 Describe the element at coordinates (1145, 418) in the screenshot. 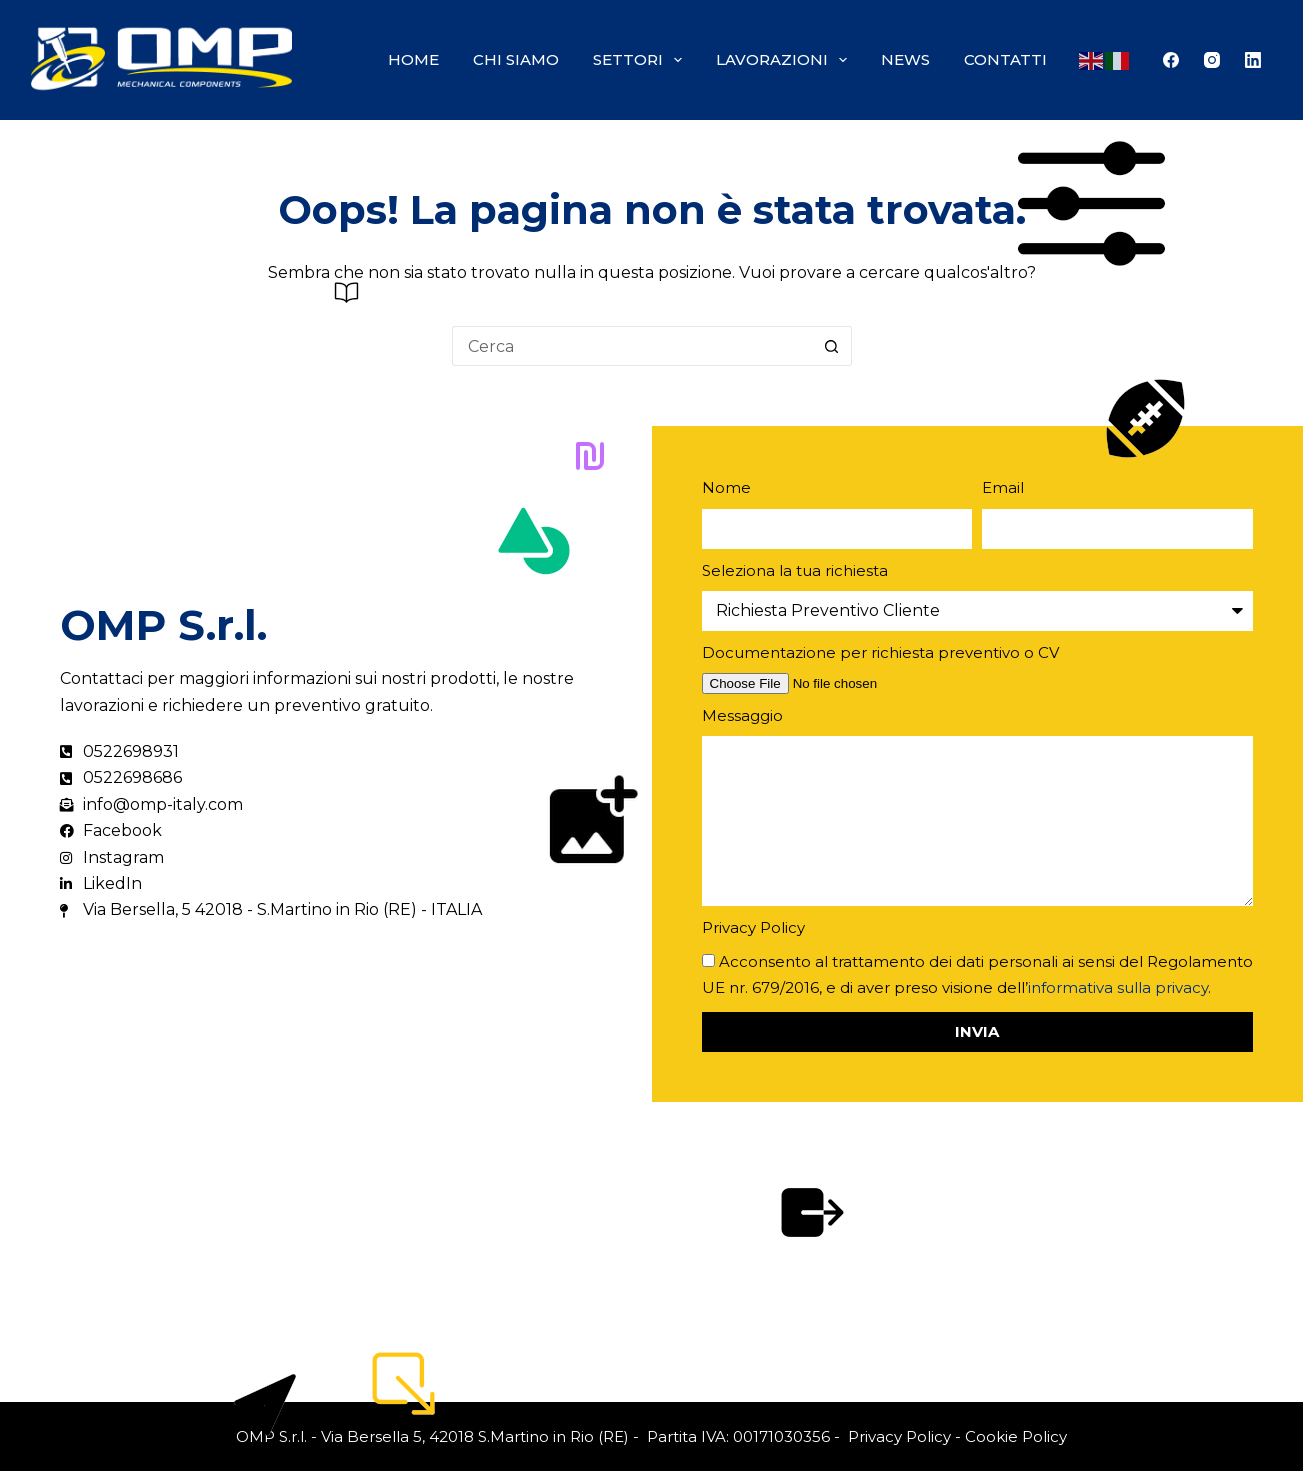

I see `view american football scores or content` at that location.